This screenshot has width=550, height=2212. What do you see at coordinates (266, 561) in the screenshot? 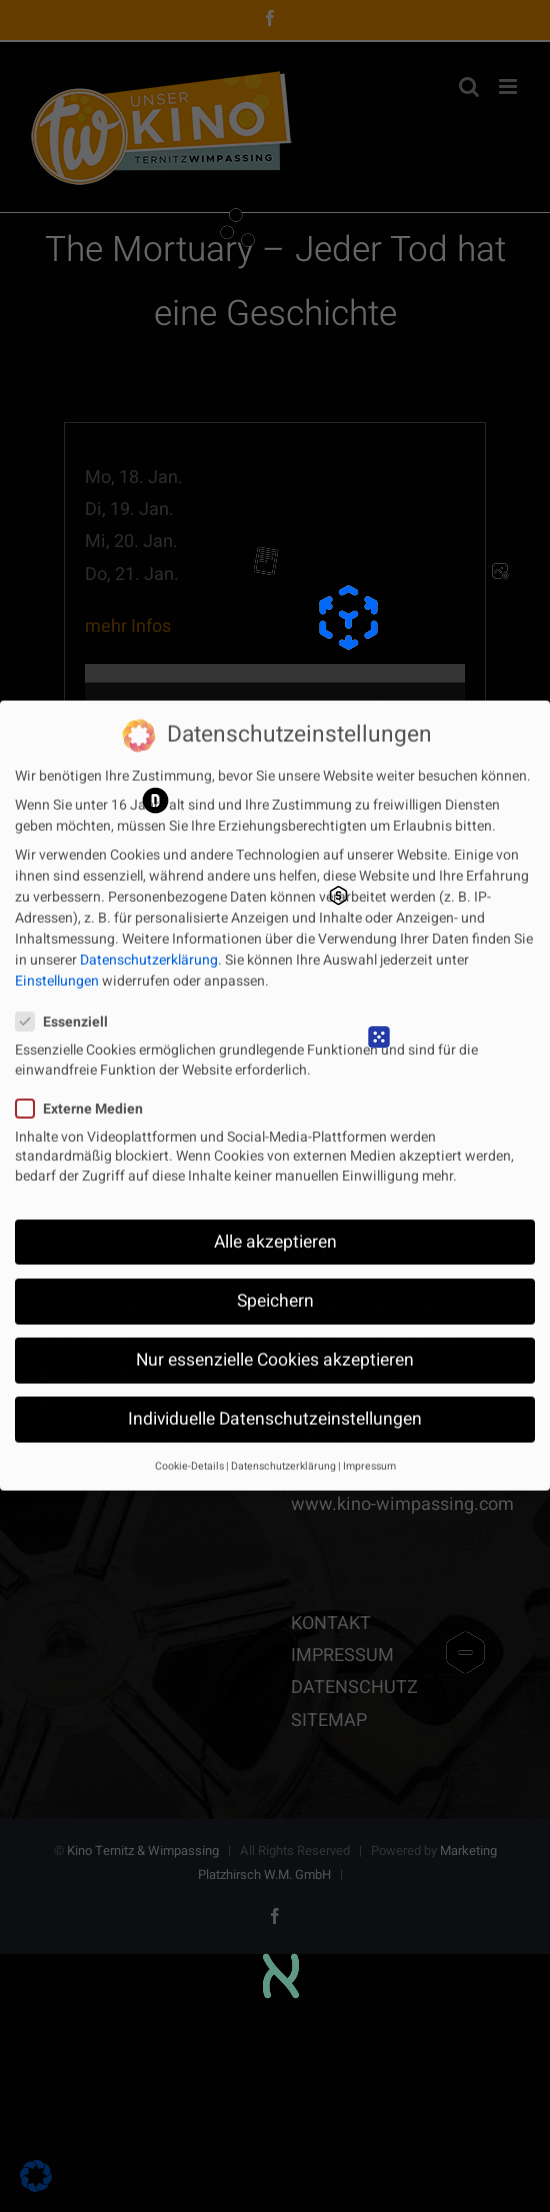
I see `view your resume or CV` at bounding box center [266, 561].